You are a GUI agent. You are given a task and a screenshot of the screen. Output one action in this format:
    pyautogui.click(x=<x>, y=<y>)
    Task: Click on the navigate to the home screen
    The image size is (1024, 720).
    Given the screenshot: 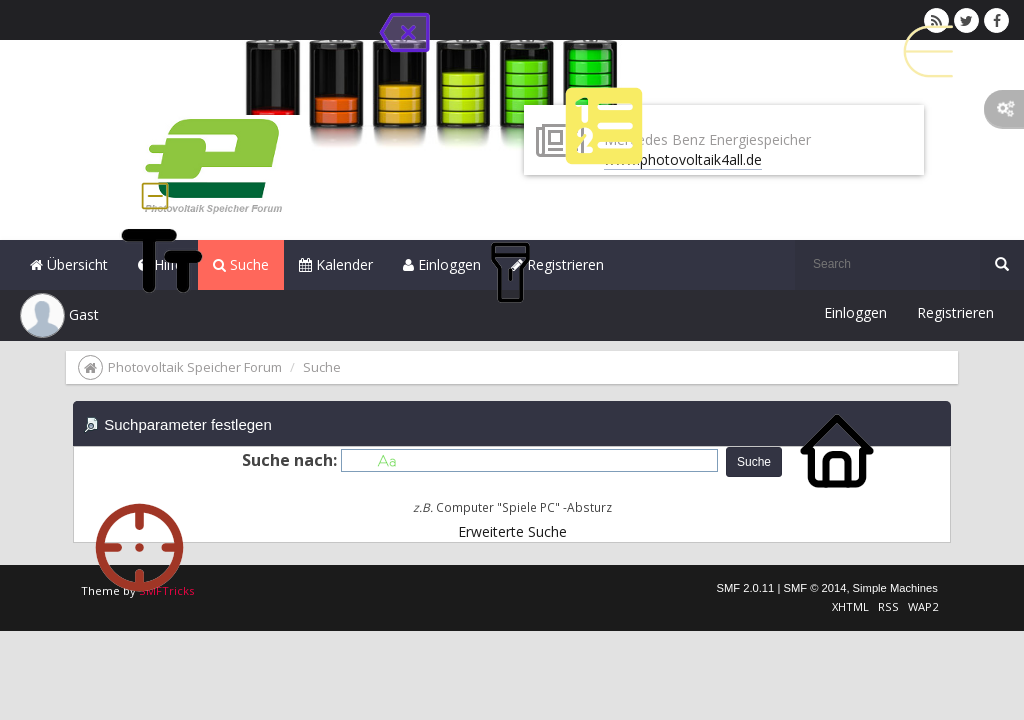 What is the action you would take?
    pyautogui.click(x=837, y=451)
    